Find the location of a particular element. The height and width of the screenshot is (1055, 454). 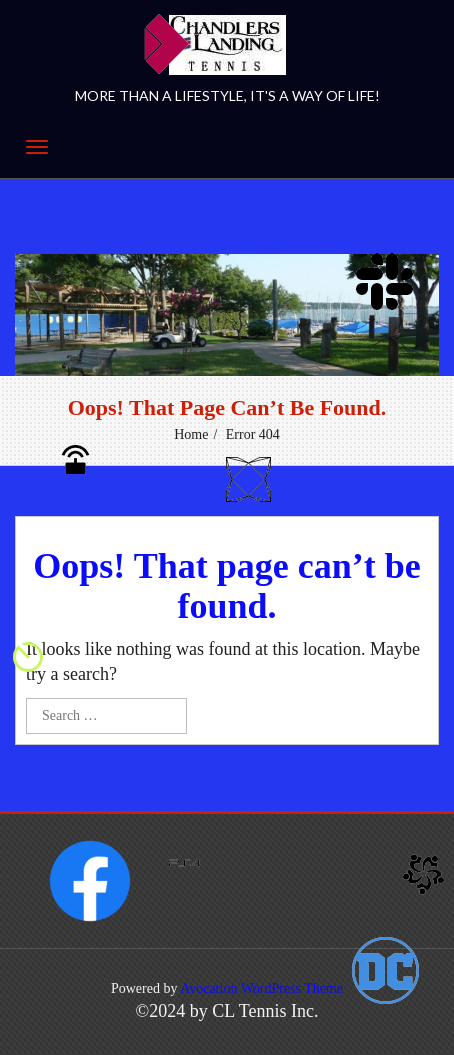

access router or network settings is located at coordinates (75, 459).